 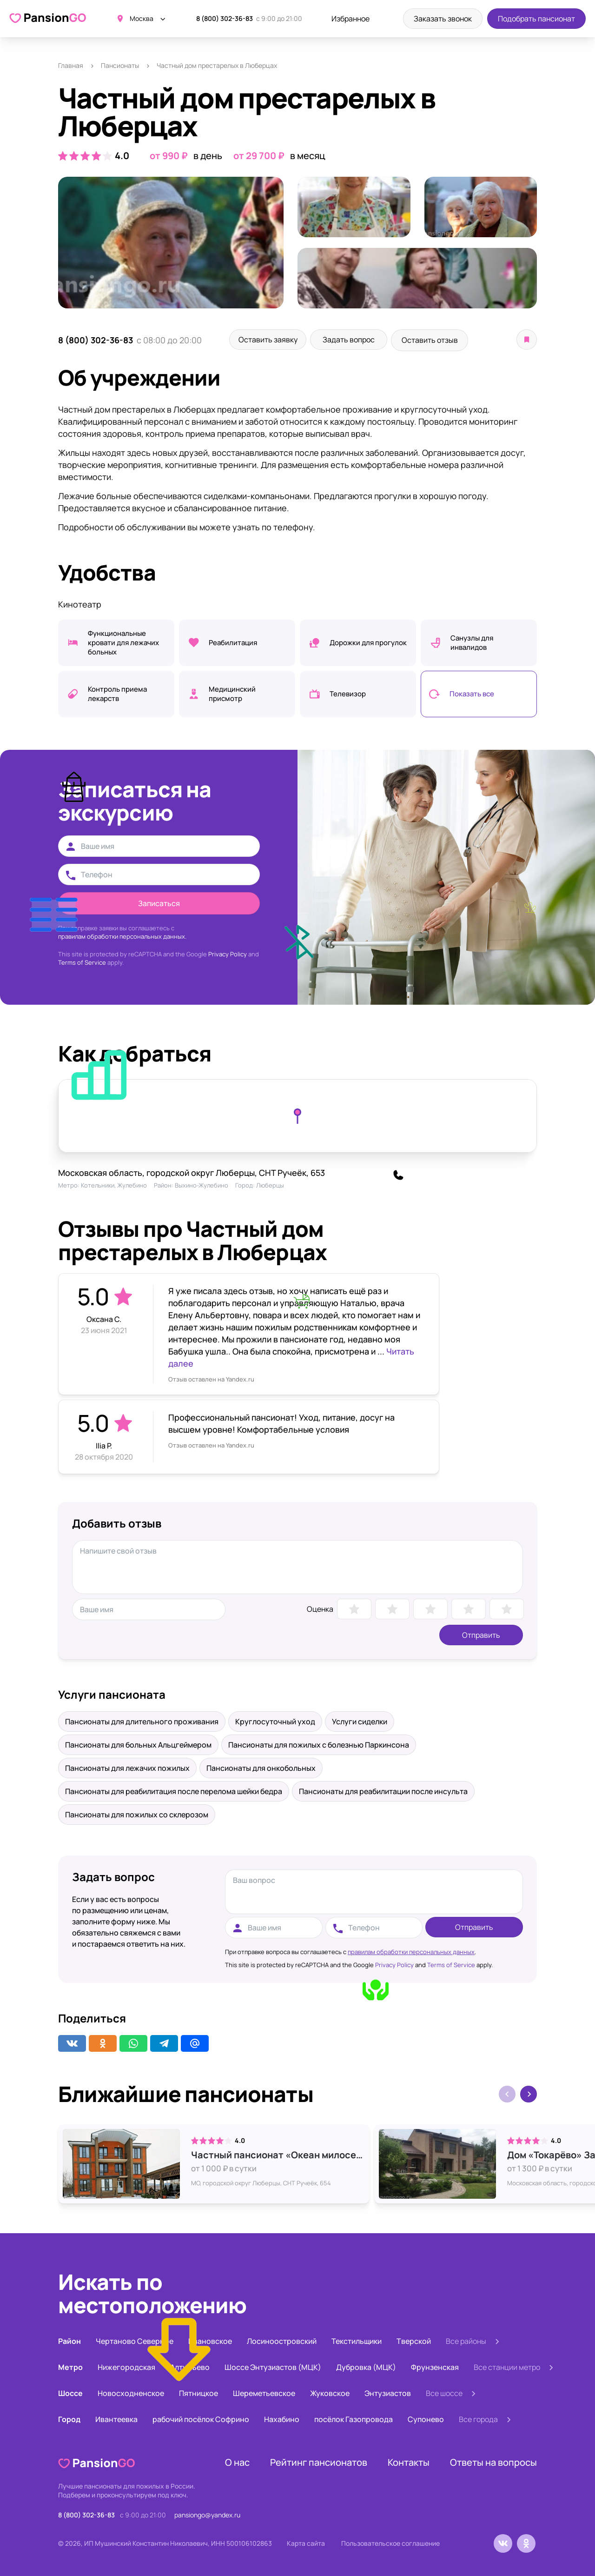 I want to click on view trending or popular content, so click(x=99, y=1075).